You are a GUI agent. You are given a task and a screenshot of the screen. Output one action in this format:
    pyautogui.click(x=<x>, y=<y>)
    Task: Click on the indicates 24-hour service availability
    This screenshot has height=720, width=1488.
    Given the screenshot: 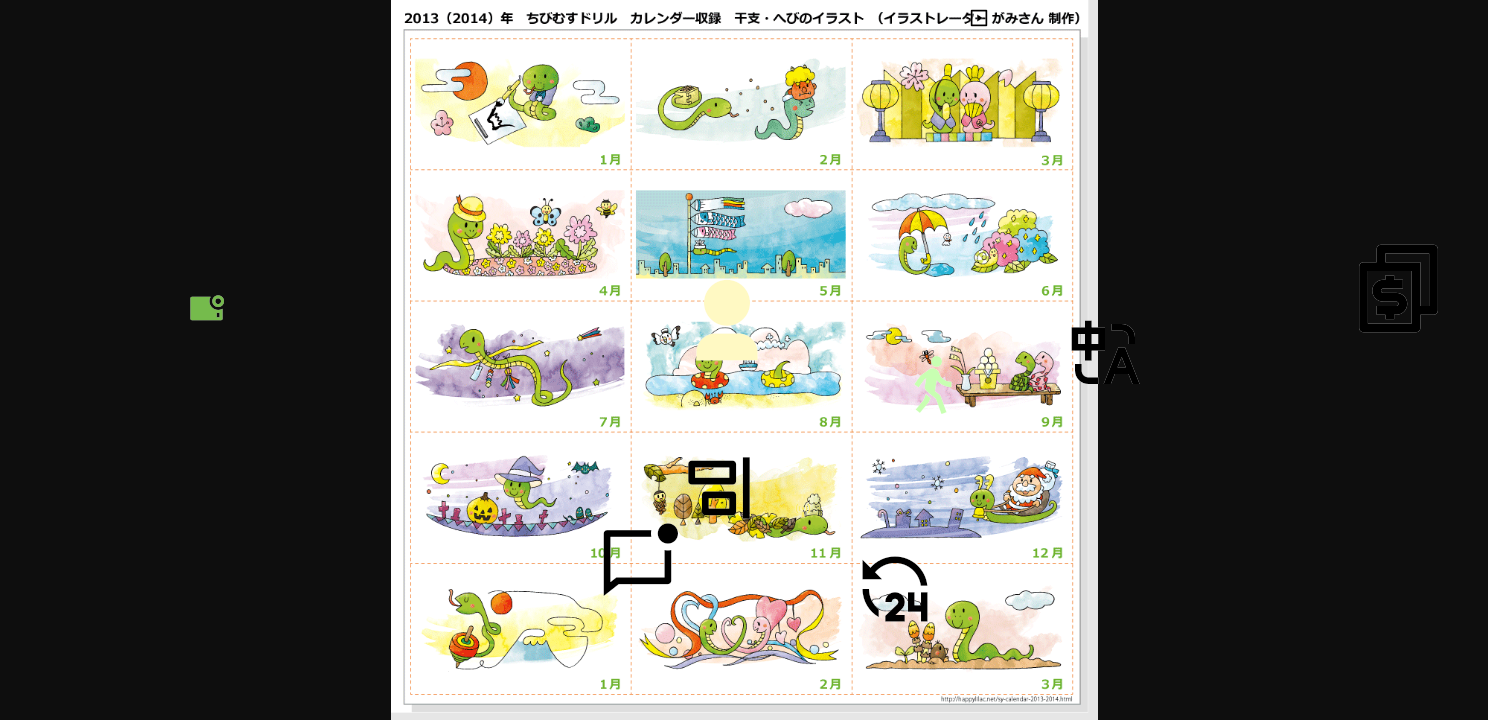 What is the action you would take?
    pyautogui.click(x=895, y=589)
    